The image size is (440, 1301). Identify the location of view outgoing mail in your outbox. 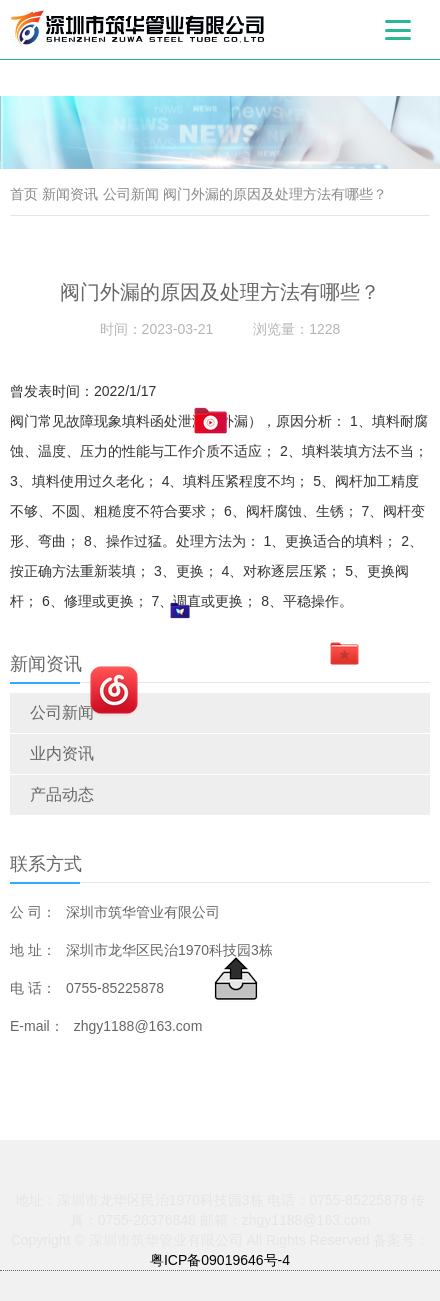
(236, 981).